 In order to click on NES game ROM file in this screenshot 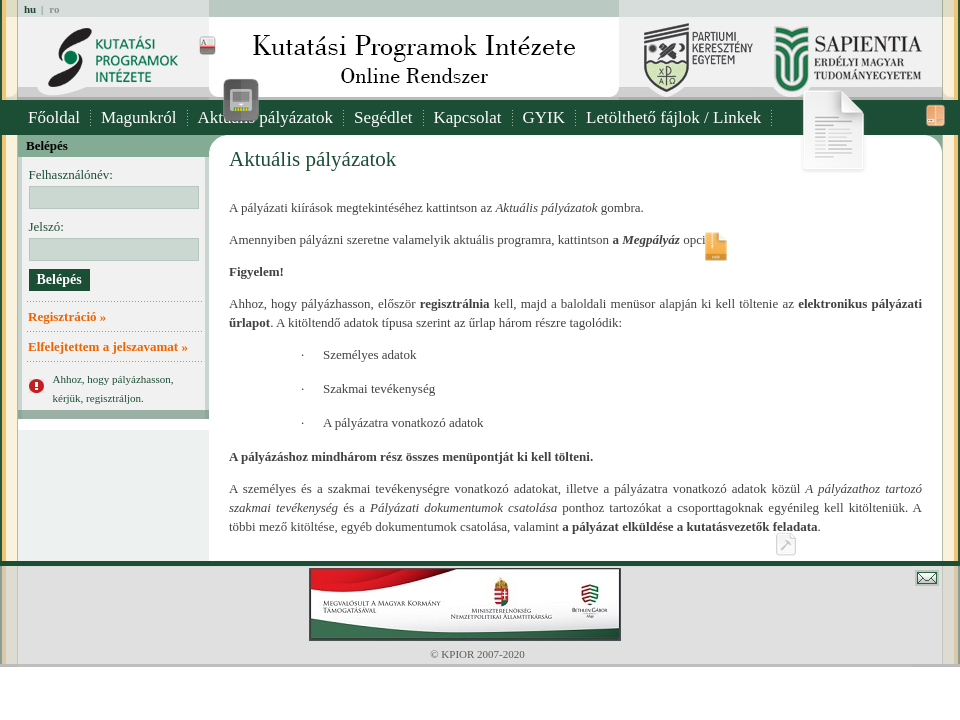, I will do `click(241, 100)`.